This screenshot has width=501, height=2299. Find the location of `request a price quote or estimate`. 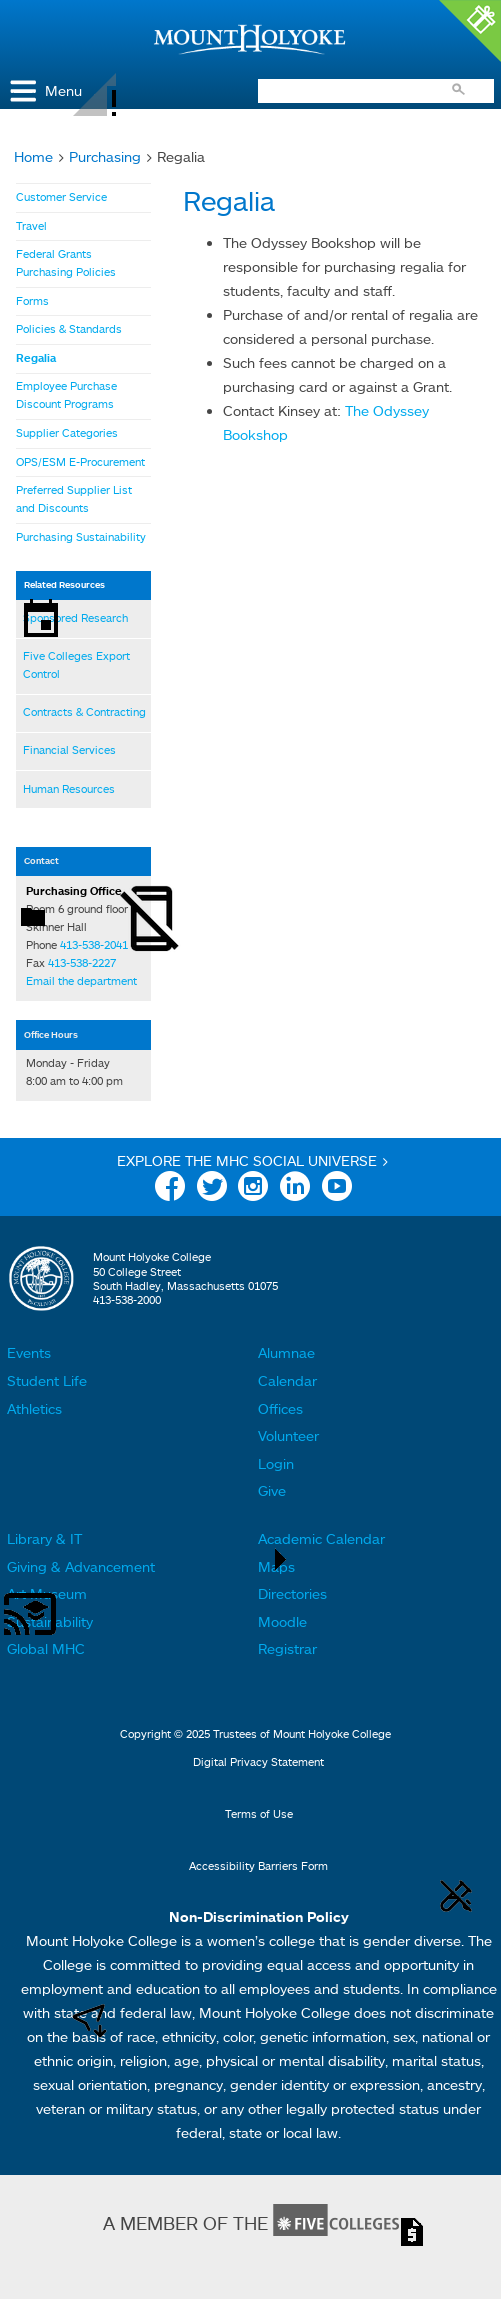

request a price quote or estimate is located at coordinates (412, 2232).